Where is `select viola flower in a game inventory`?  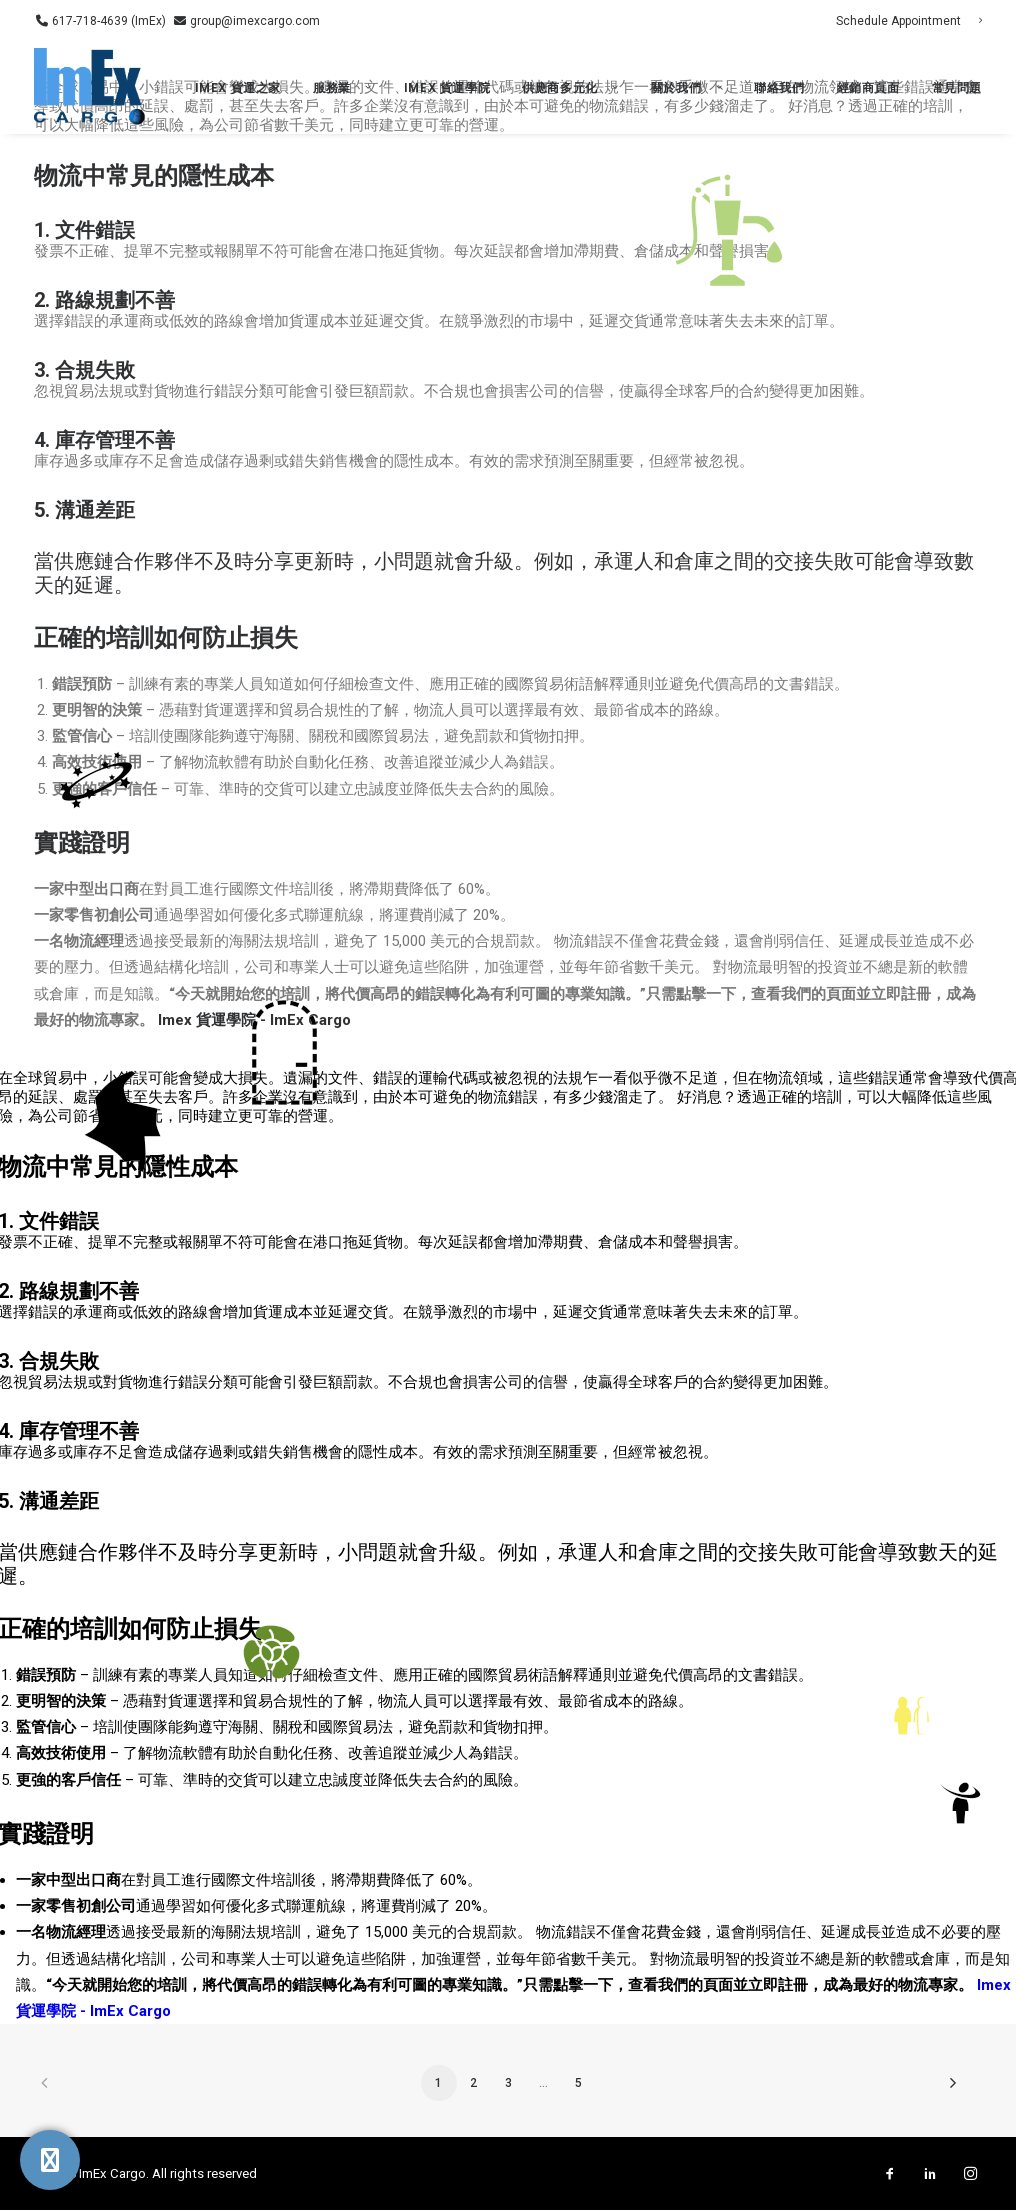 select viola flower in a game inventory is located at coordinates (271, 1651).